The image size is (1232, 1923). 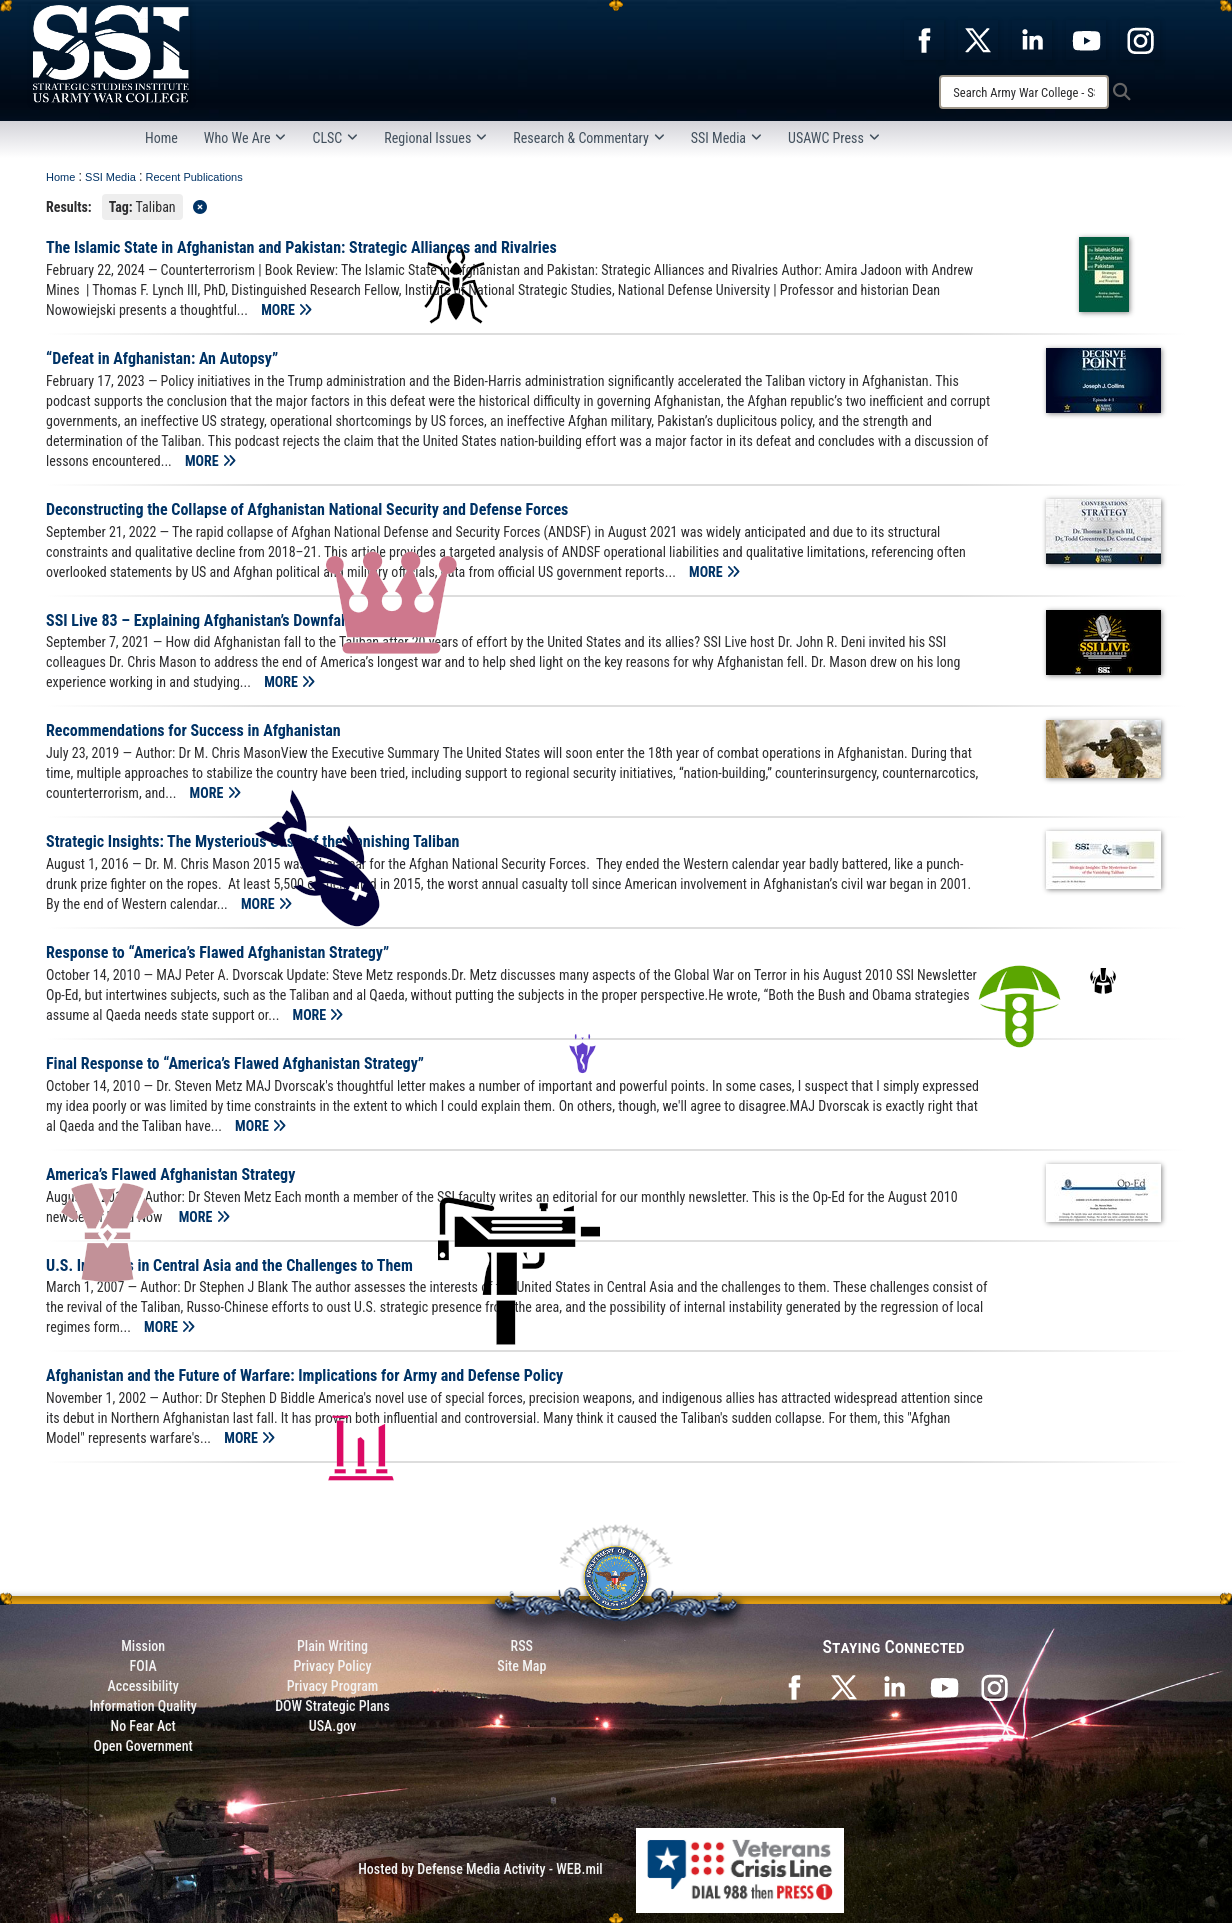 What do you see at coordinates (456, 286) in the screenshot?
I see `indicates insect or pest-related content` at bounding box center [456, 286].